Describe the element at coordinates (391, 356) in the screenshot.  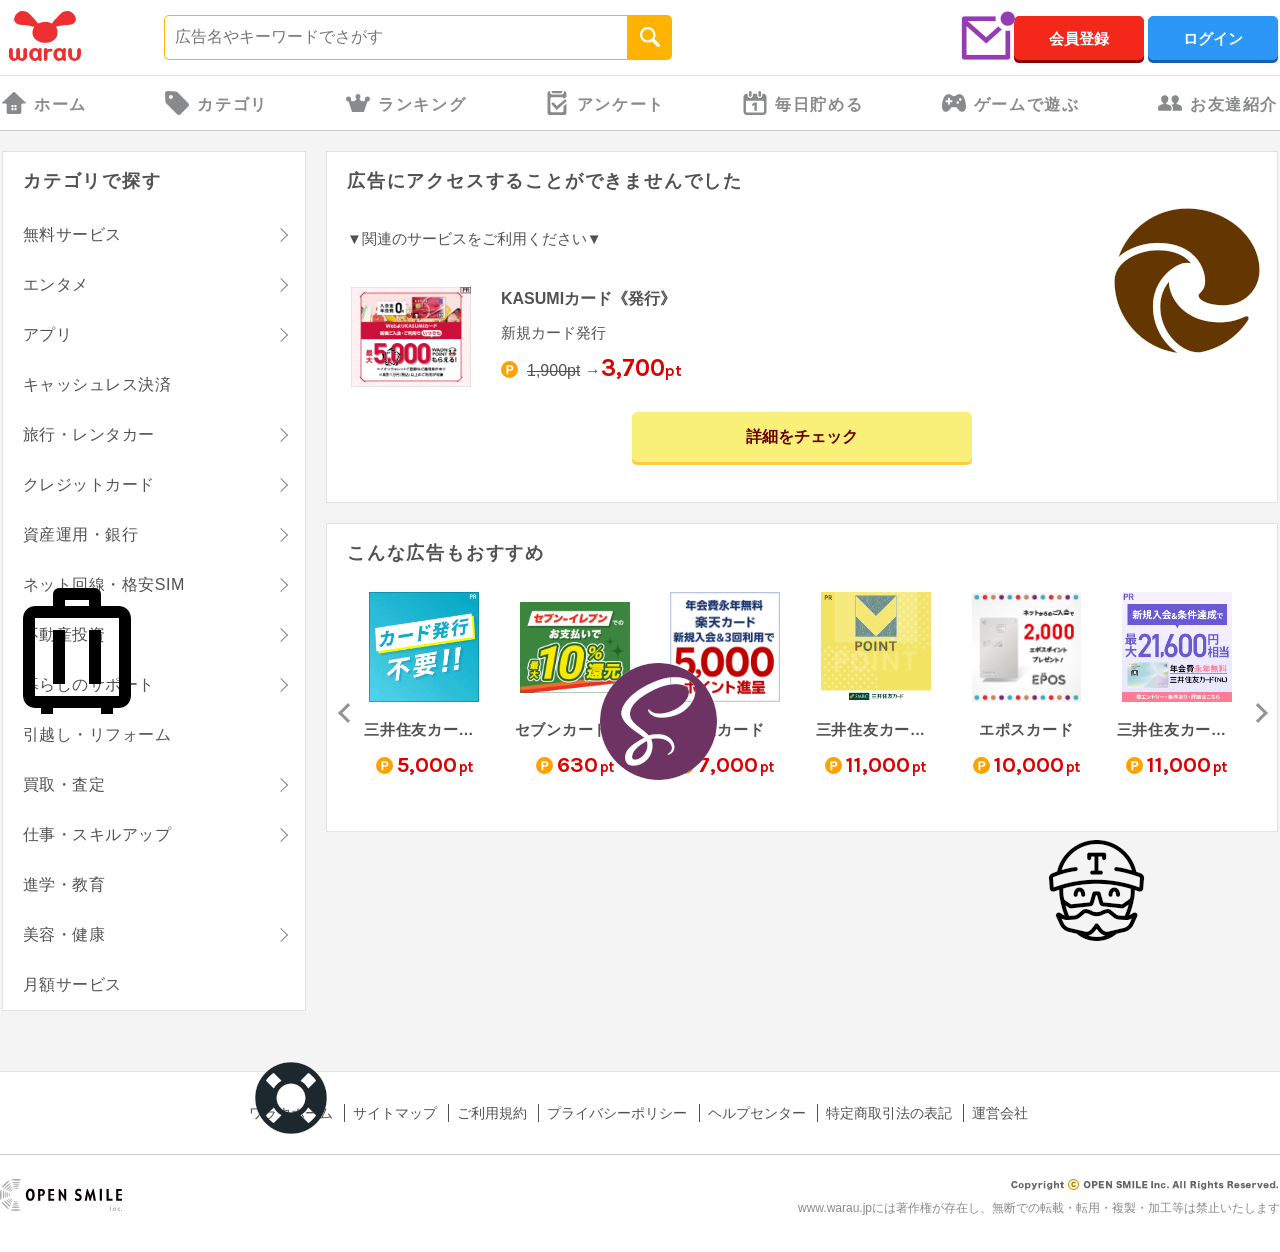
I see `PySyft library or framework logo` at that location.